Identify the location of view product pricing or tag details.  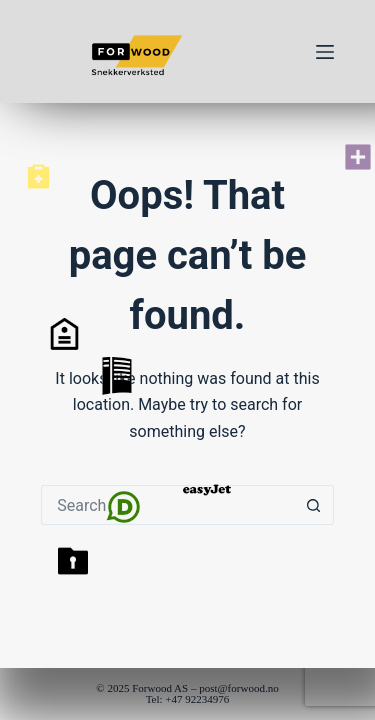
(64, 334).